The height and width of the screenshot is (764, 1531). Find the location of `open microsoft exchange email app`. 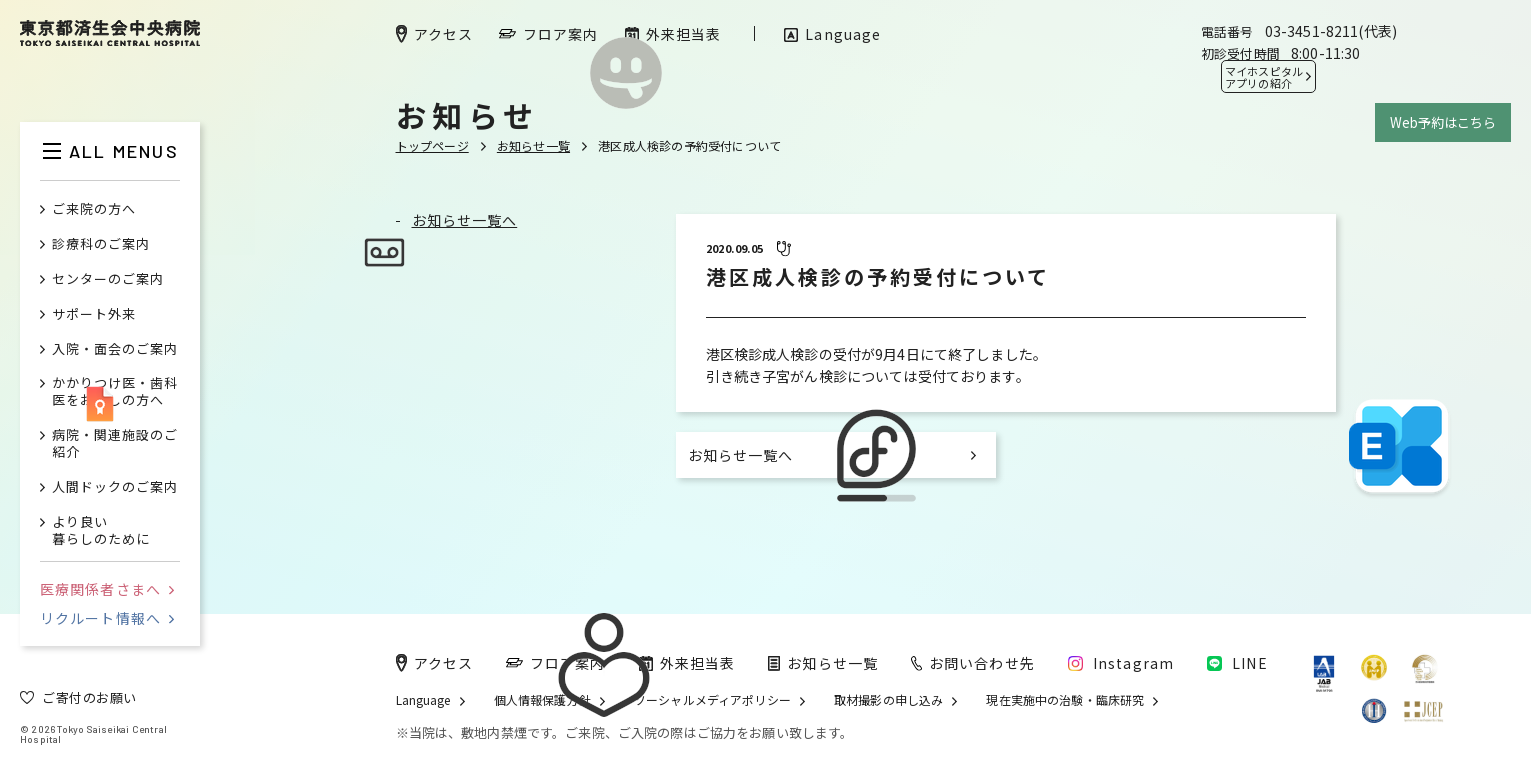

open microsoft exchange email app is located at coordinates (1402, 446).